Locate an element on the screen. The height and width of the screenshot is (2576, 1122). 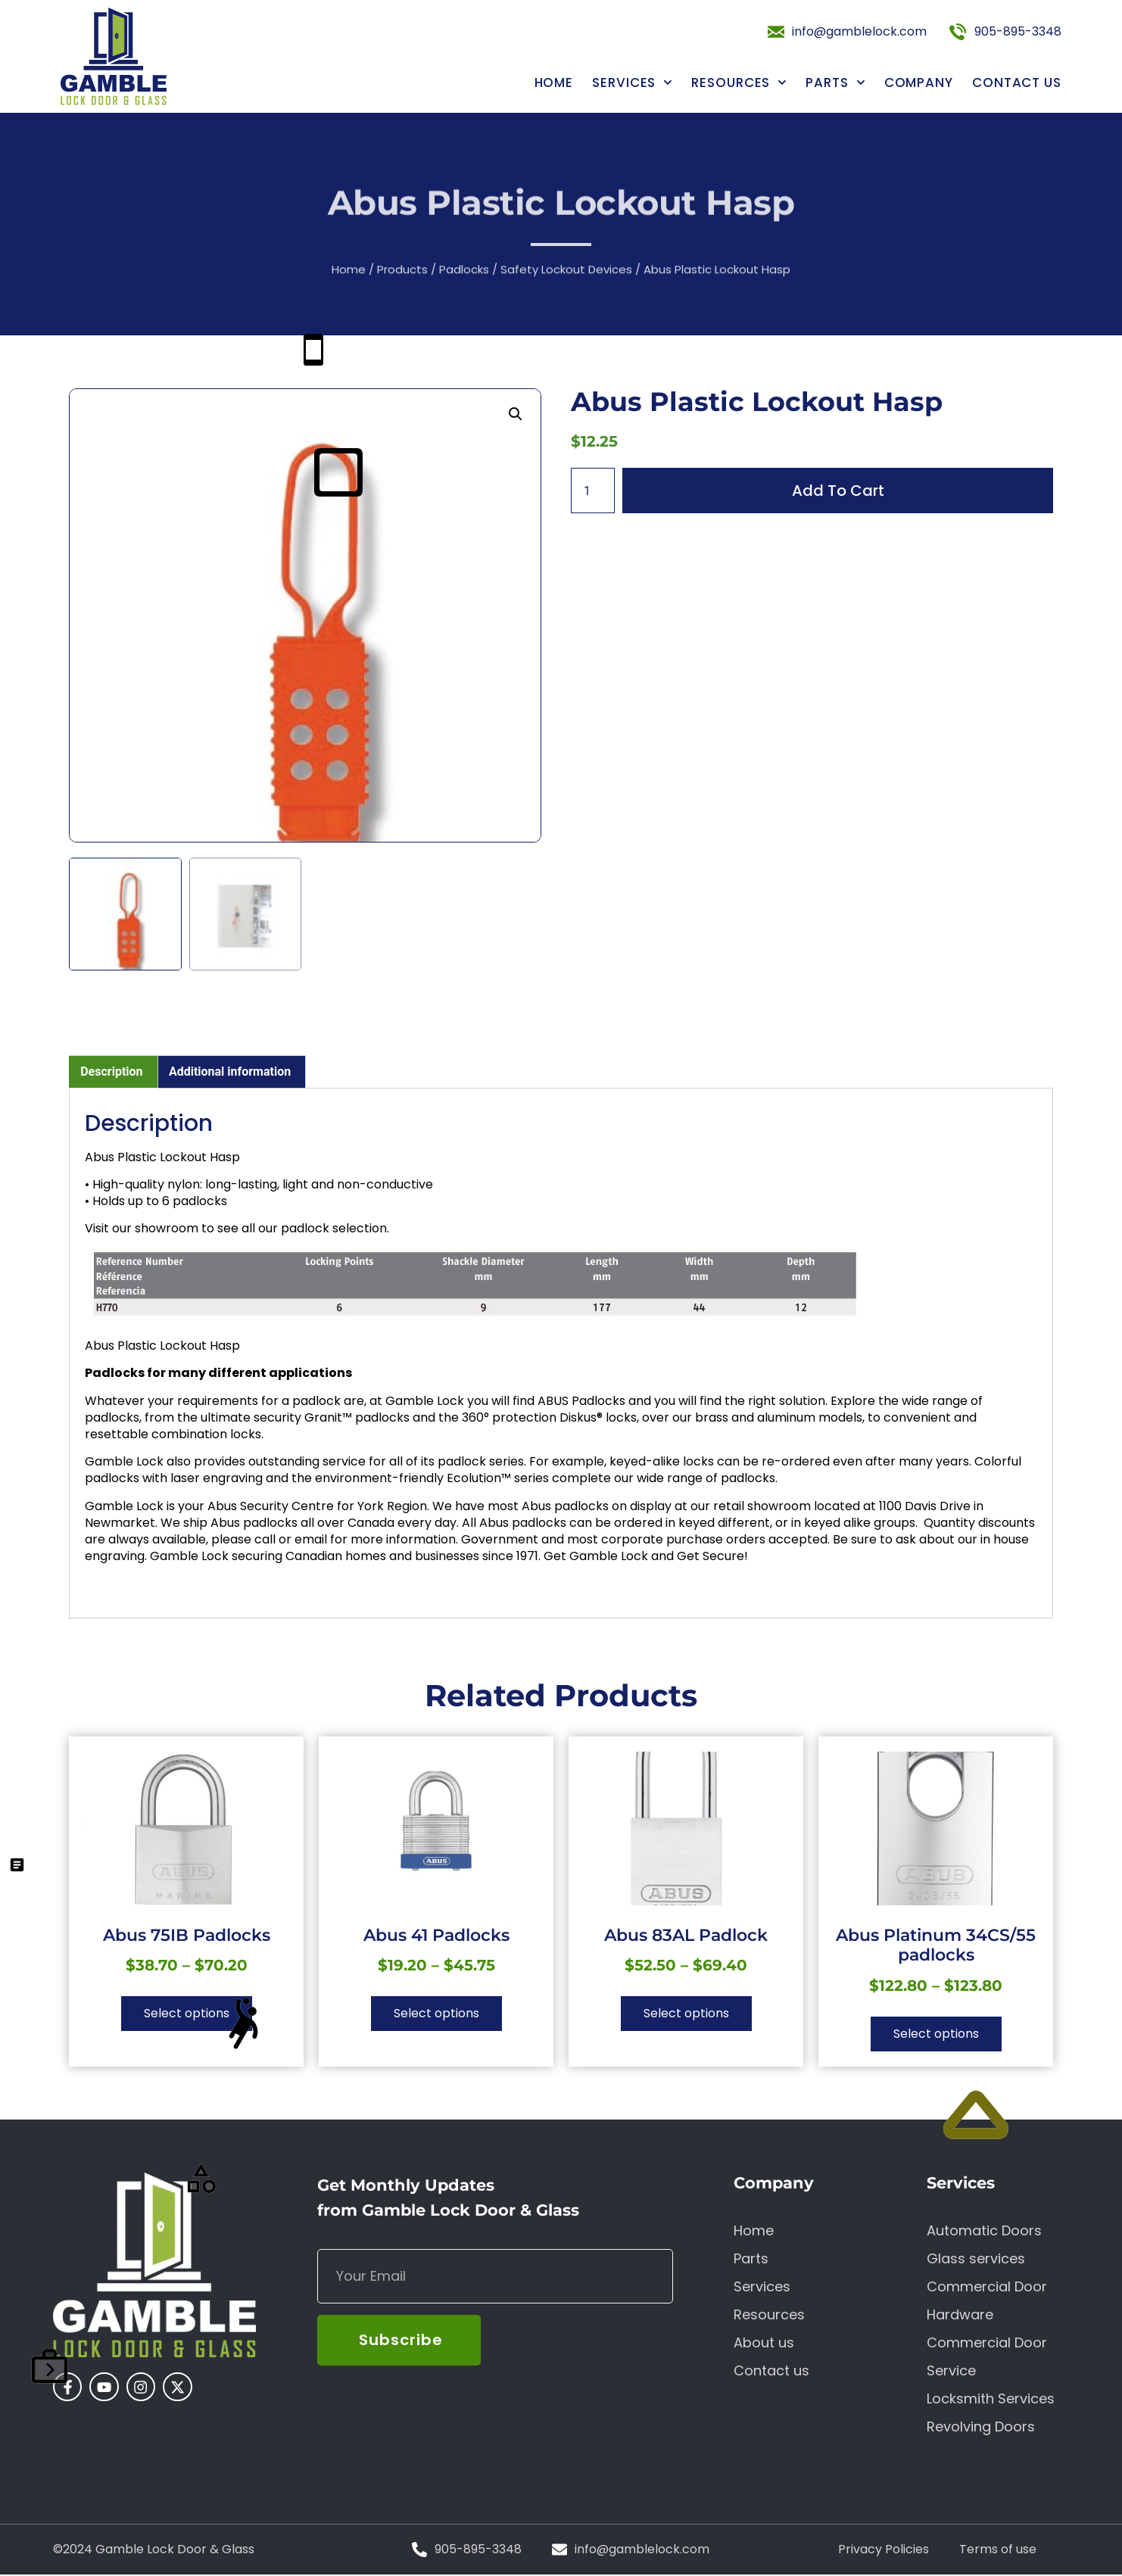
view article or document content is located at coordinates (17, 1864).